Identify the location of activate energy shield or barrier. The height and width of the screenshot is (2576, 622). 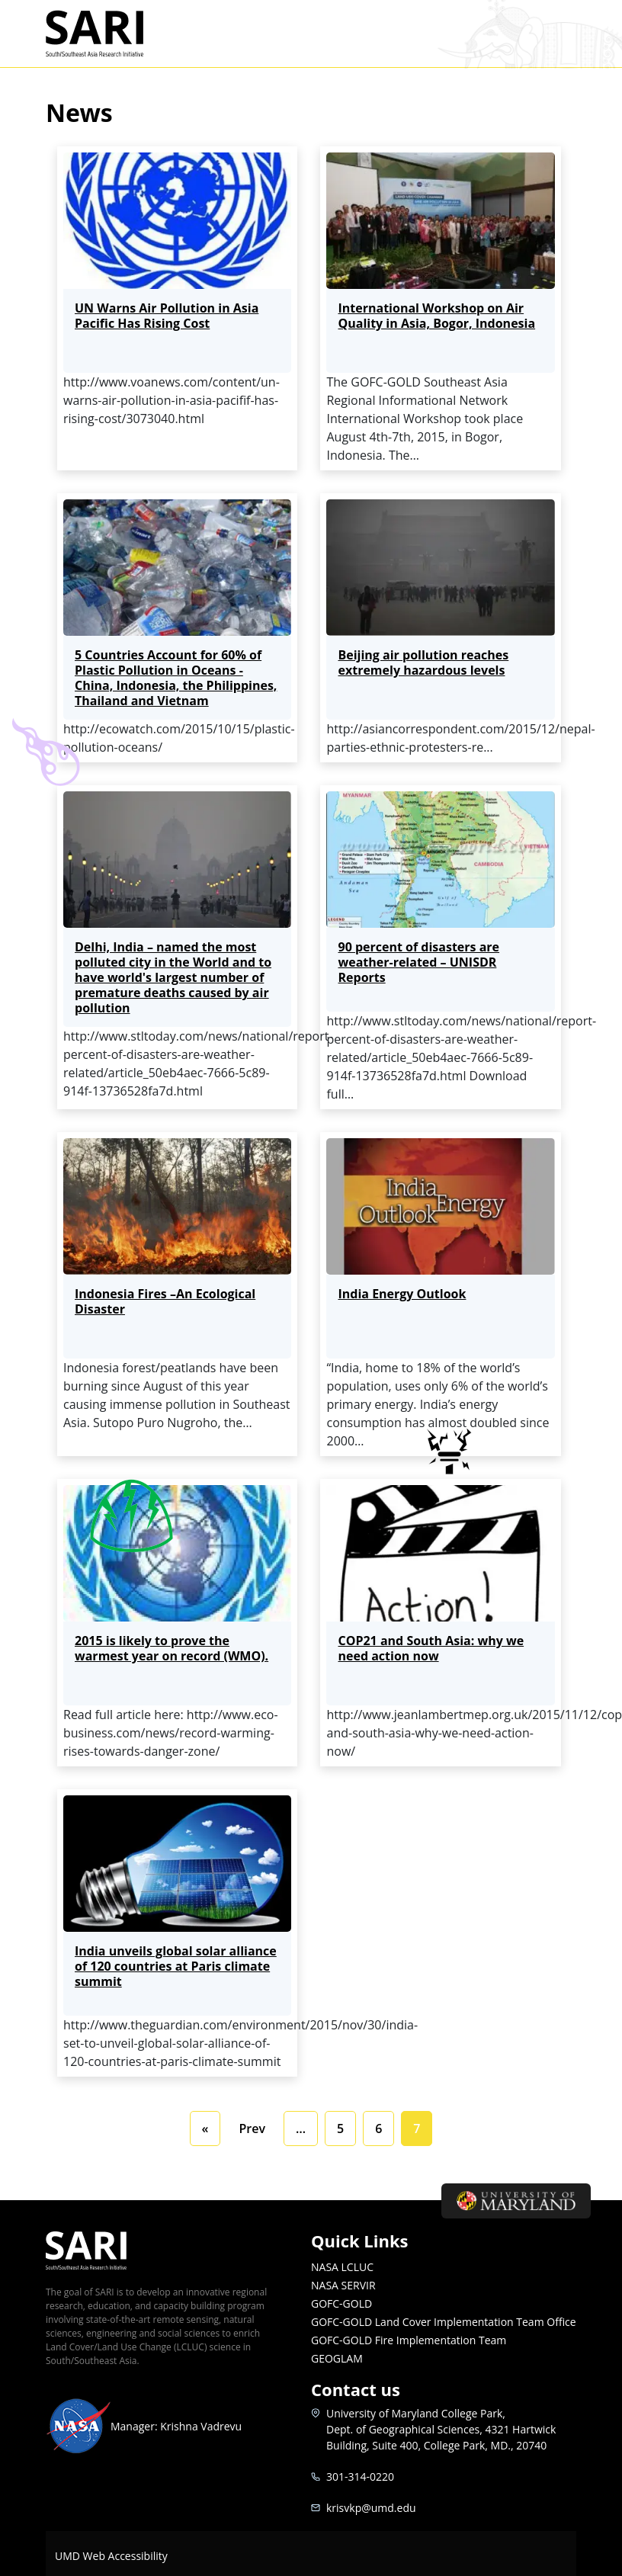
(131, 1515).